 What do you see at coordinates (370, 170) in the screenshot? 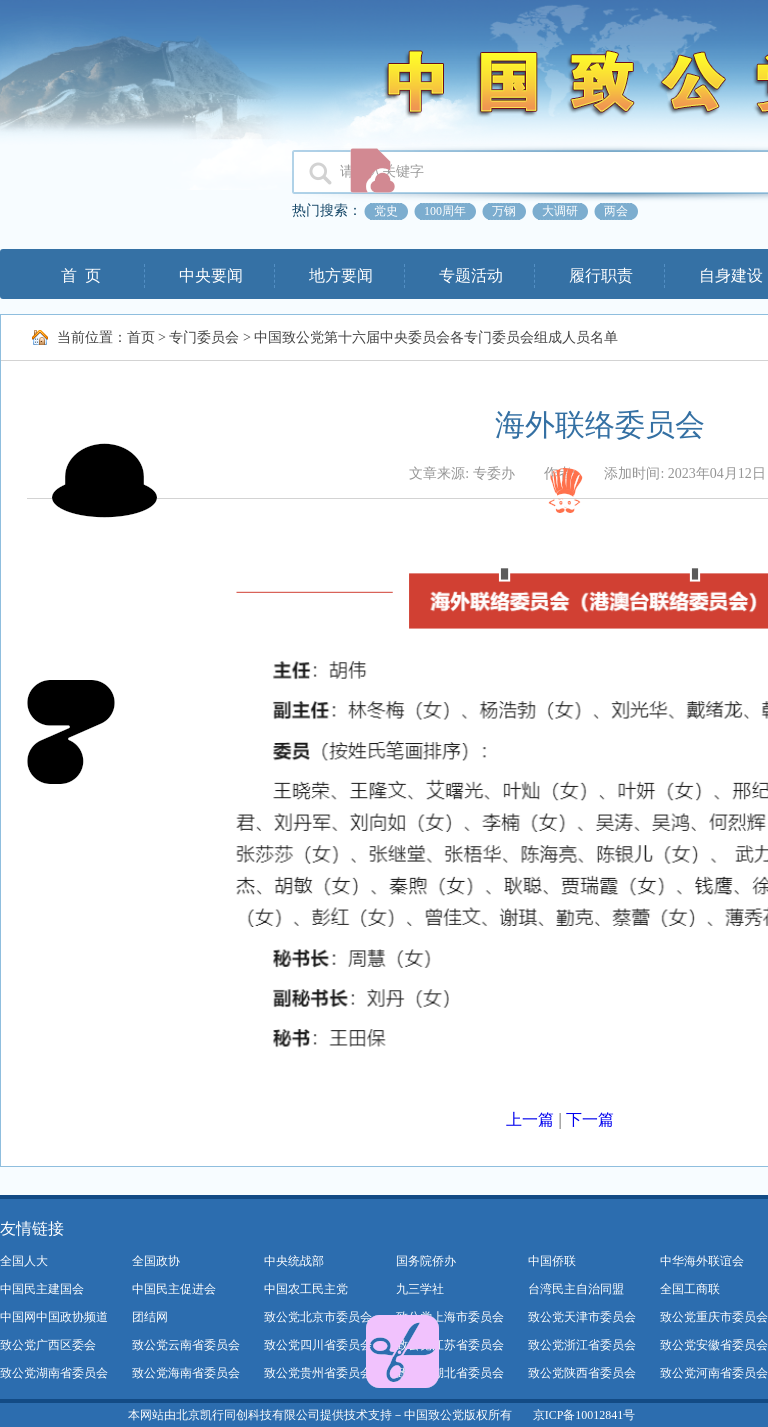
I see `access cloud-synced documents` at bounding box center [370, 170].